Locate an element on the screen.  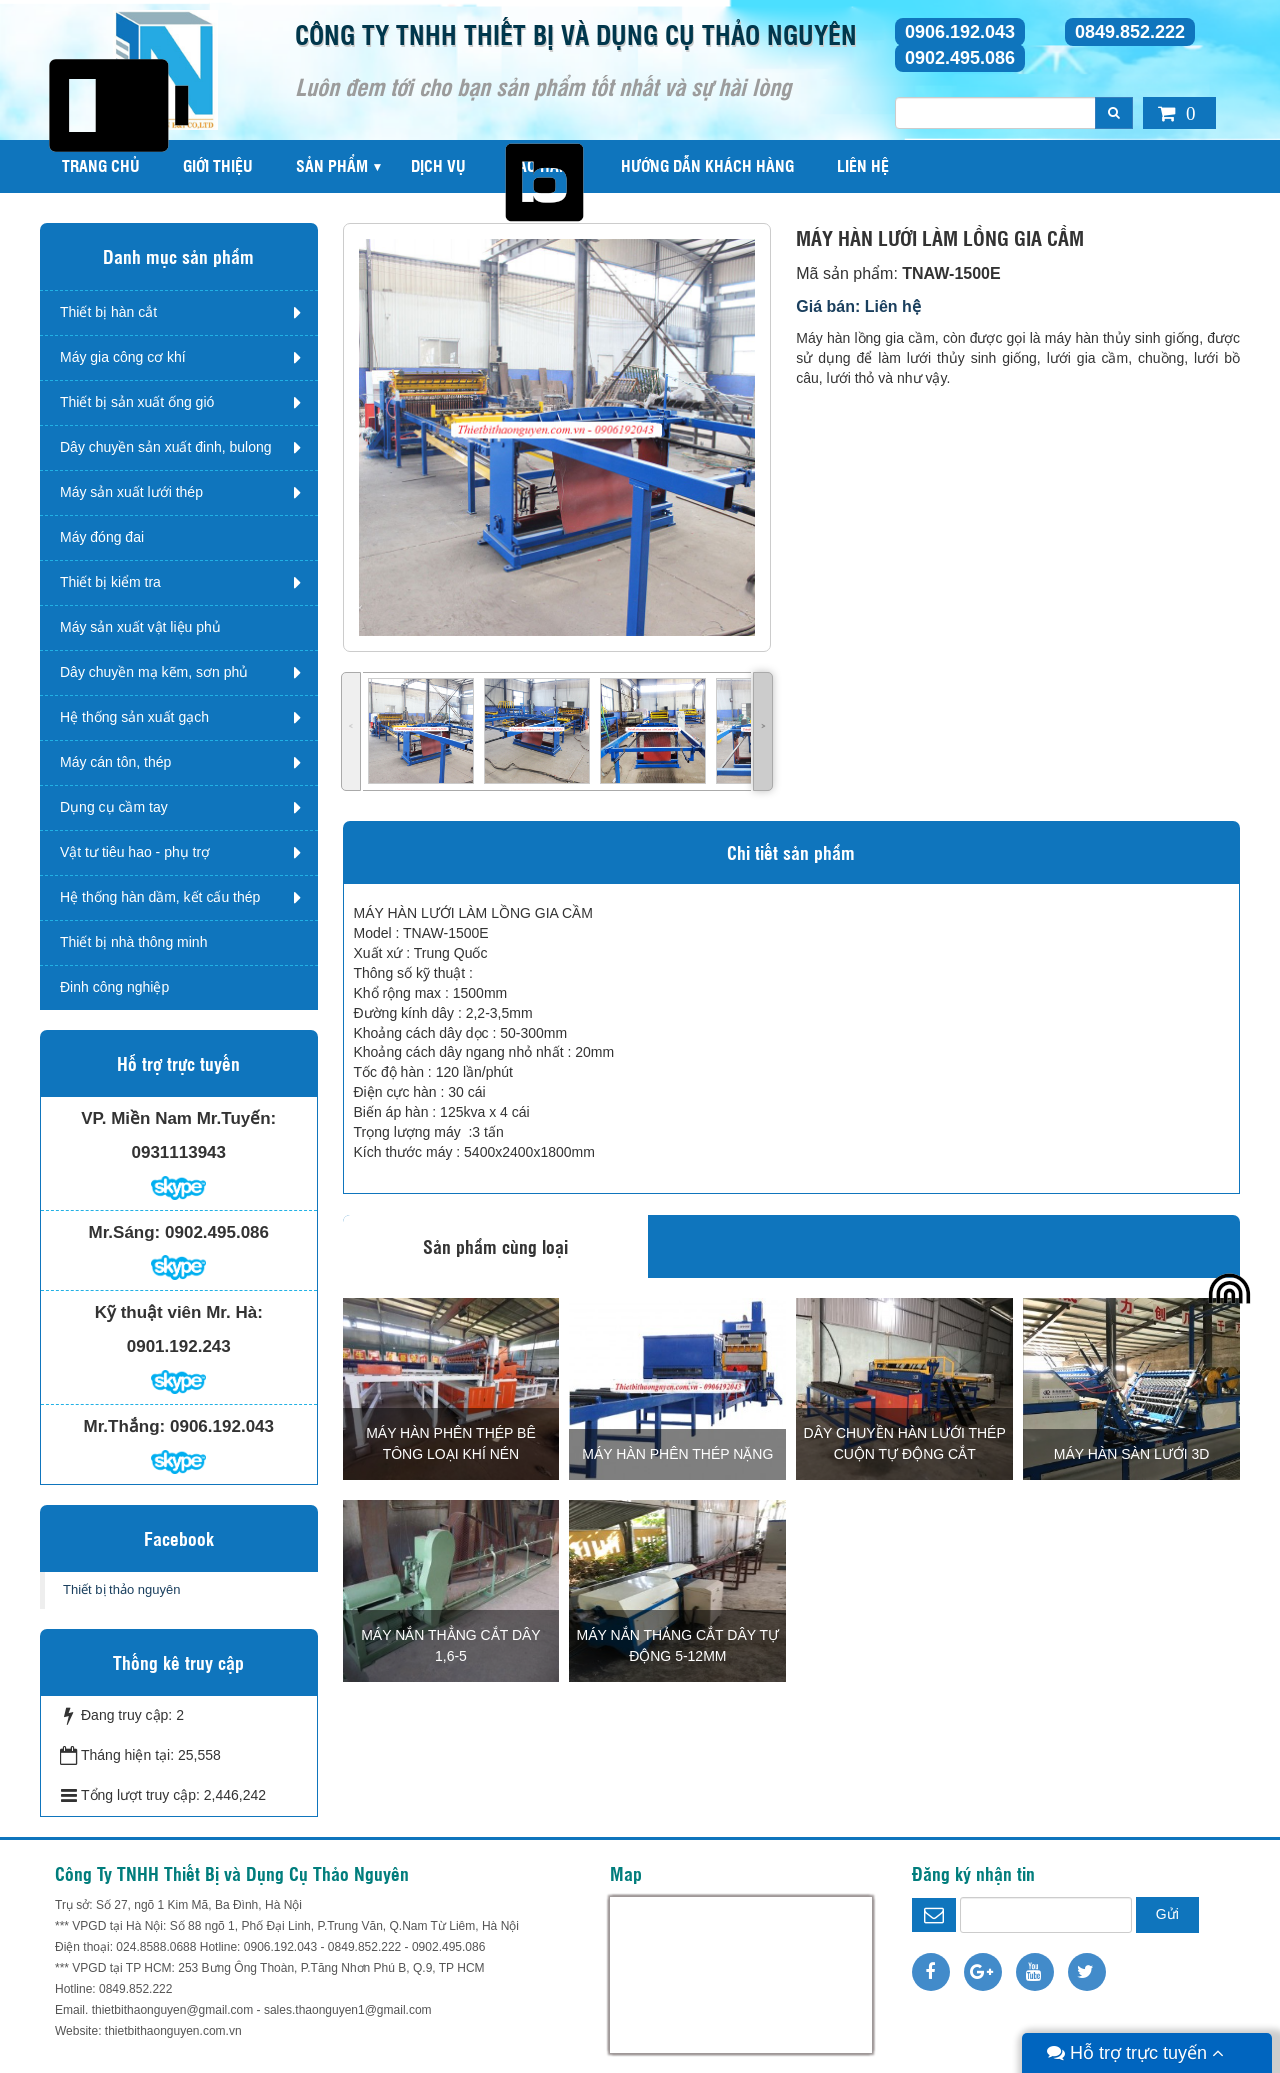
view weather conditions is located at coordinates (1229, 1288).